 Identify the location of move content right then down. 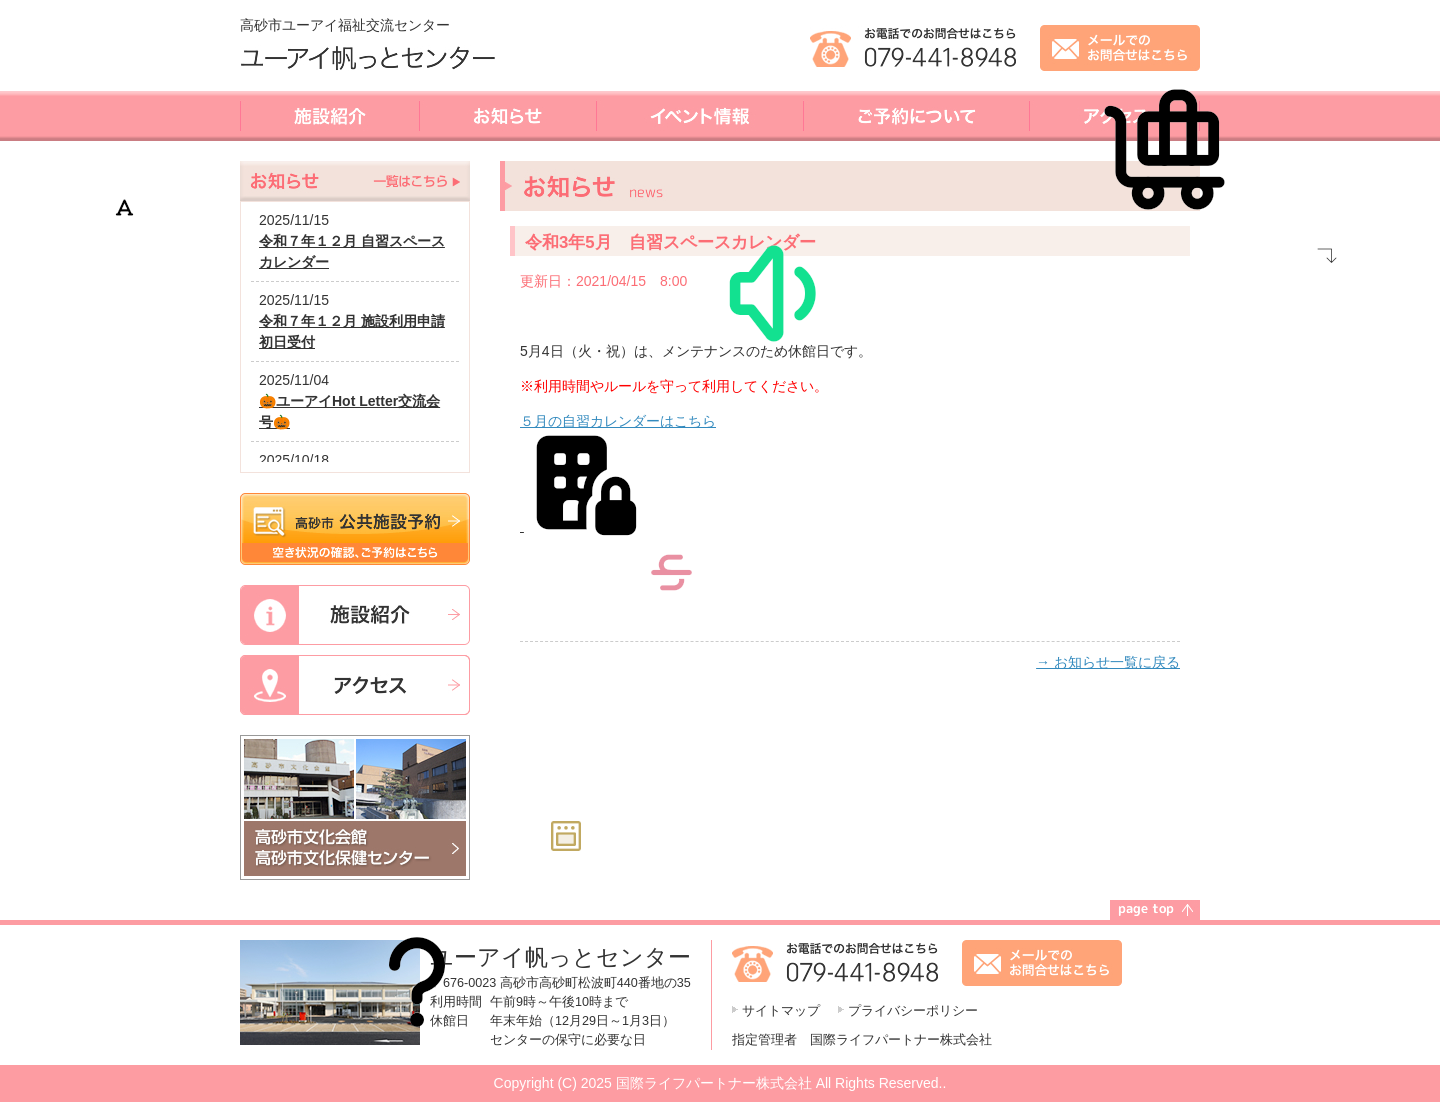
(1327, 255).